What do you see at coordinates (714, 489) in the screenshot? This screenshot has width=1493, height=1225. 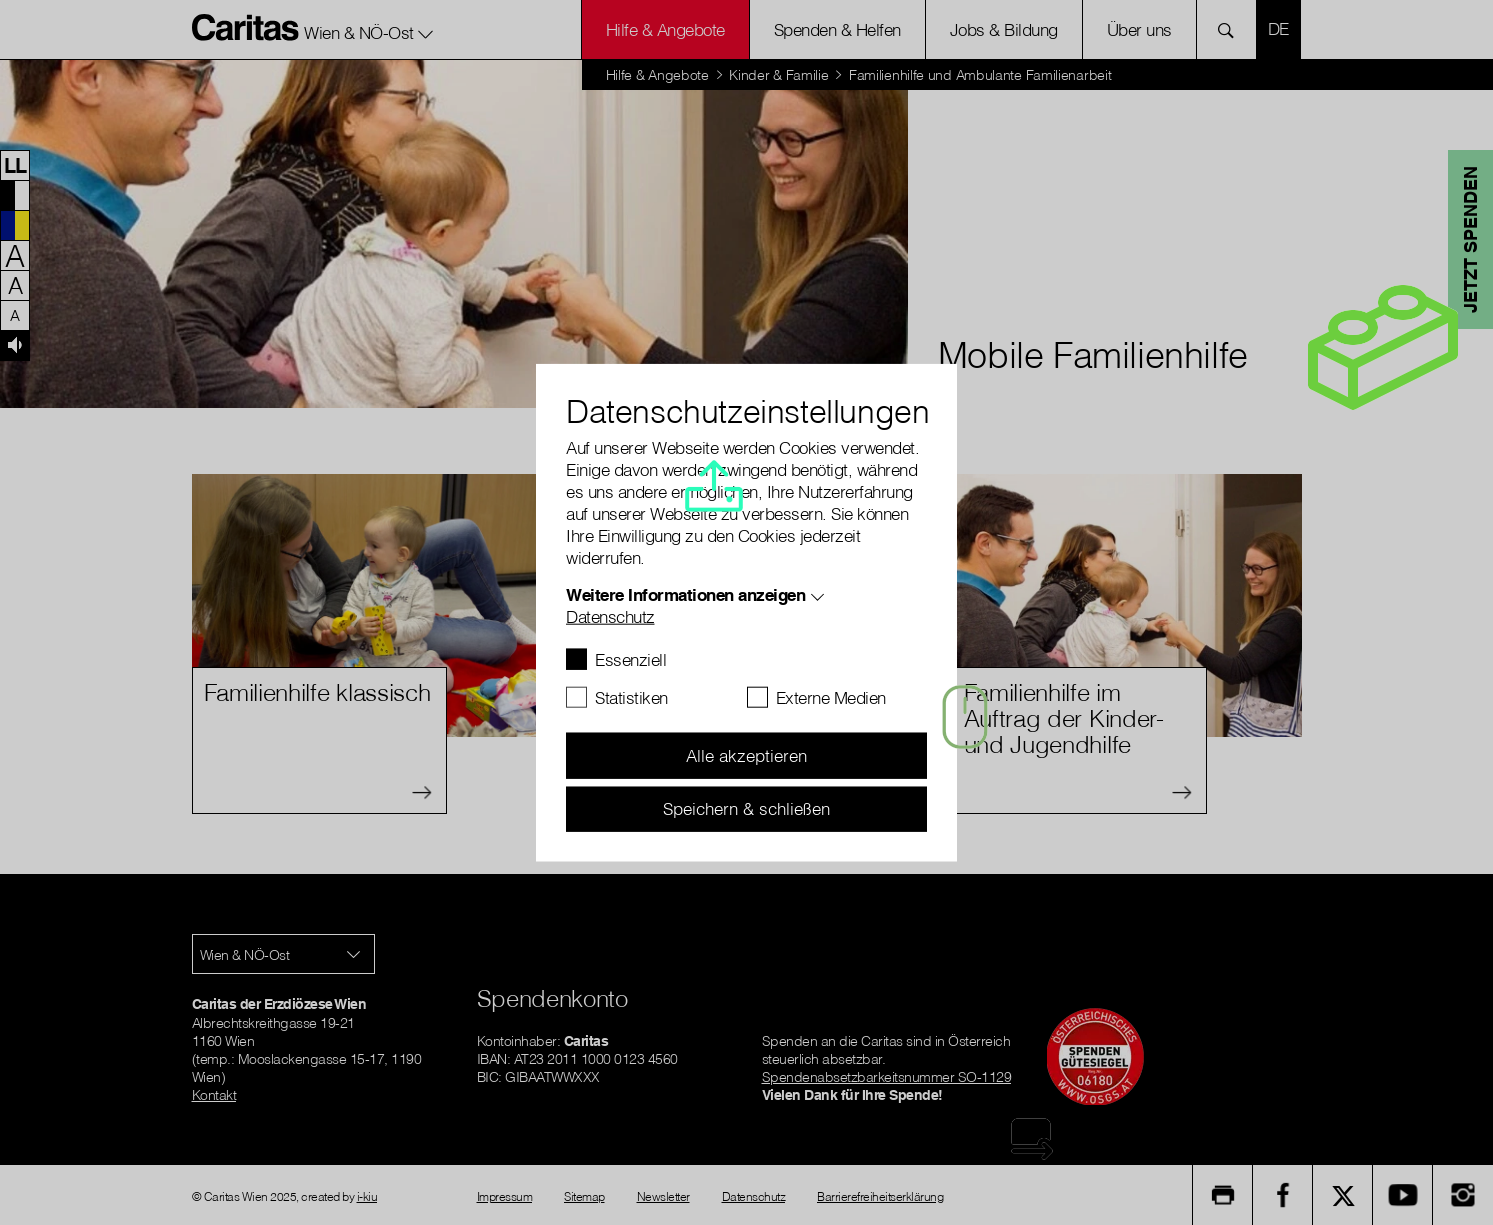 I see `upload a file or document` at bounding box center [714, 489].